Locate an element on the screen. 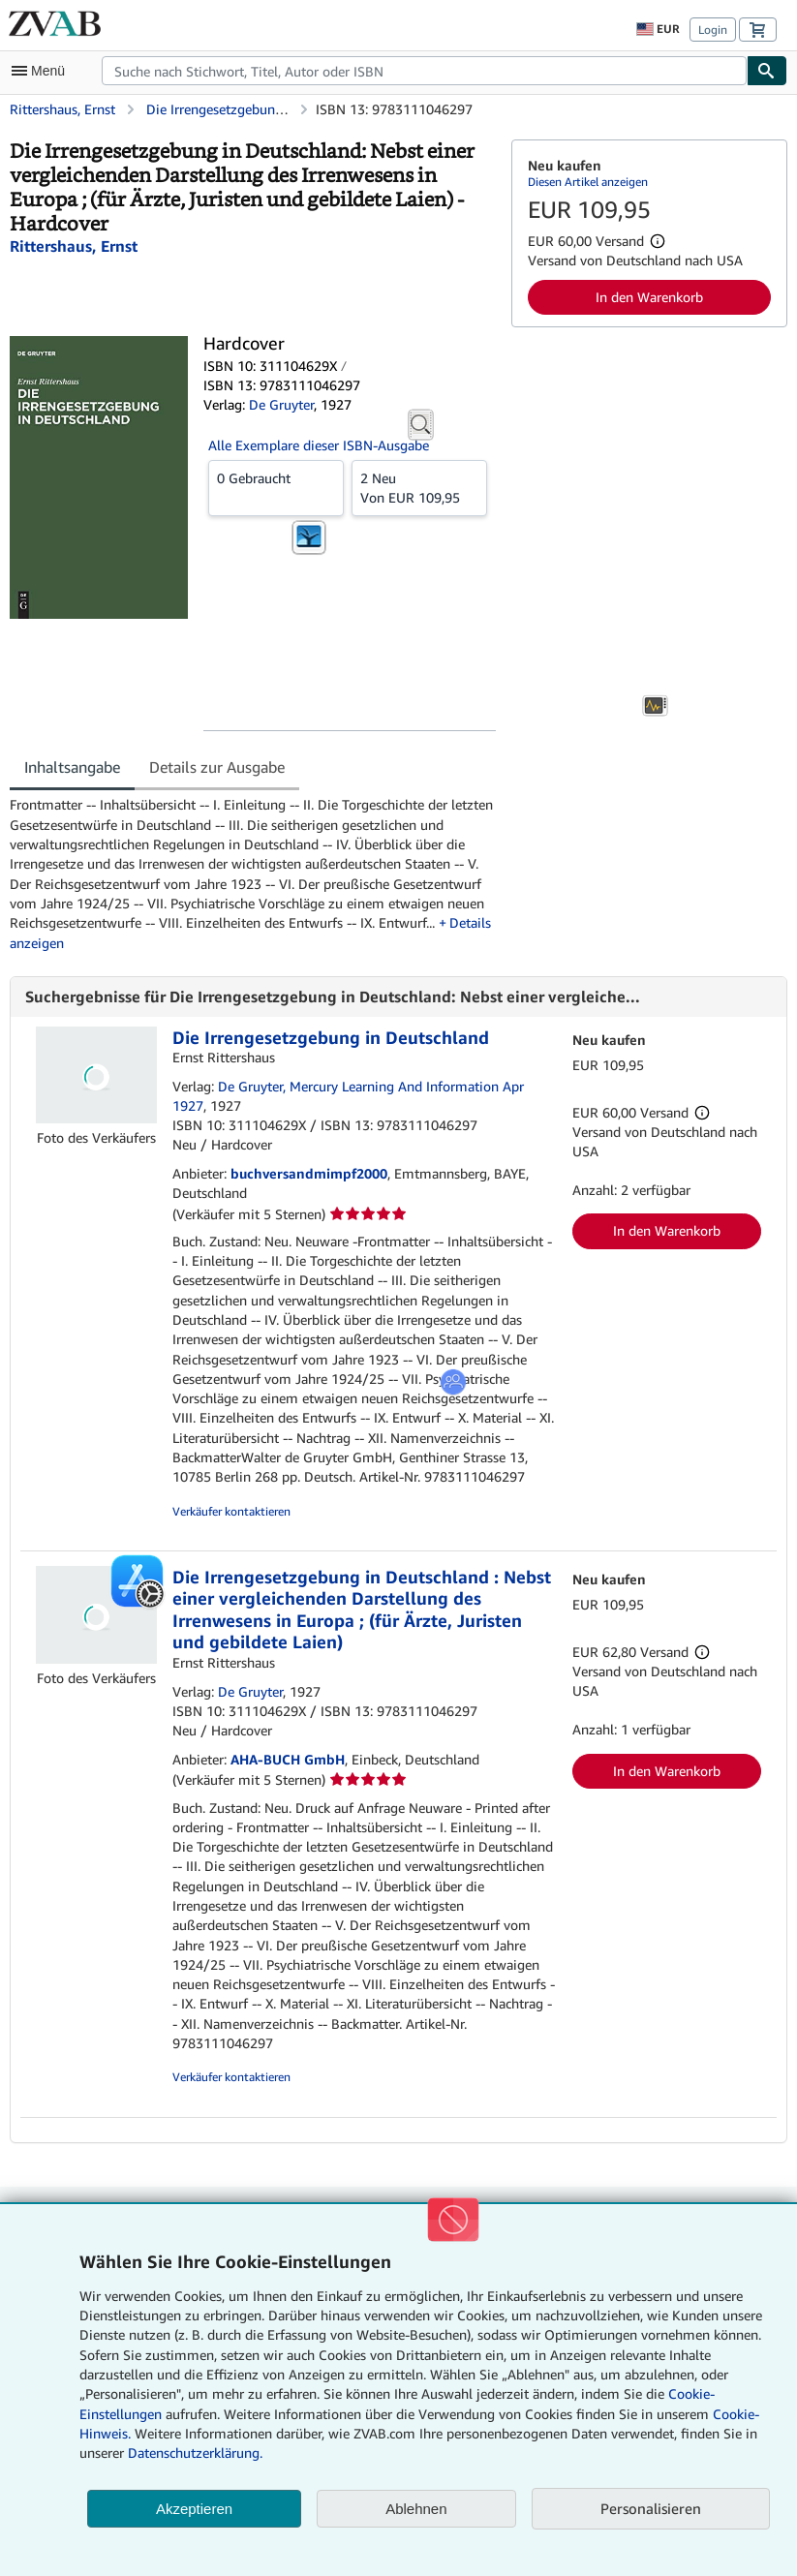 This screenshot has height=2576, width=797. open system monitor application is located at coordinates (655, 705).